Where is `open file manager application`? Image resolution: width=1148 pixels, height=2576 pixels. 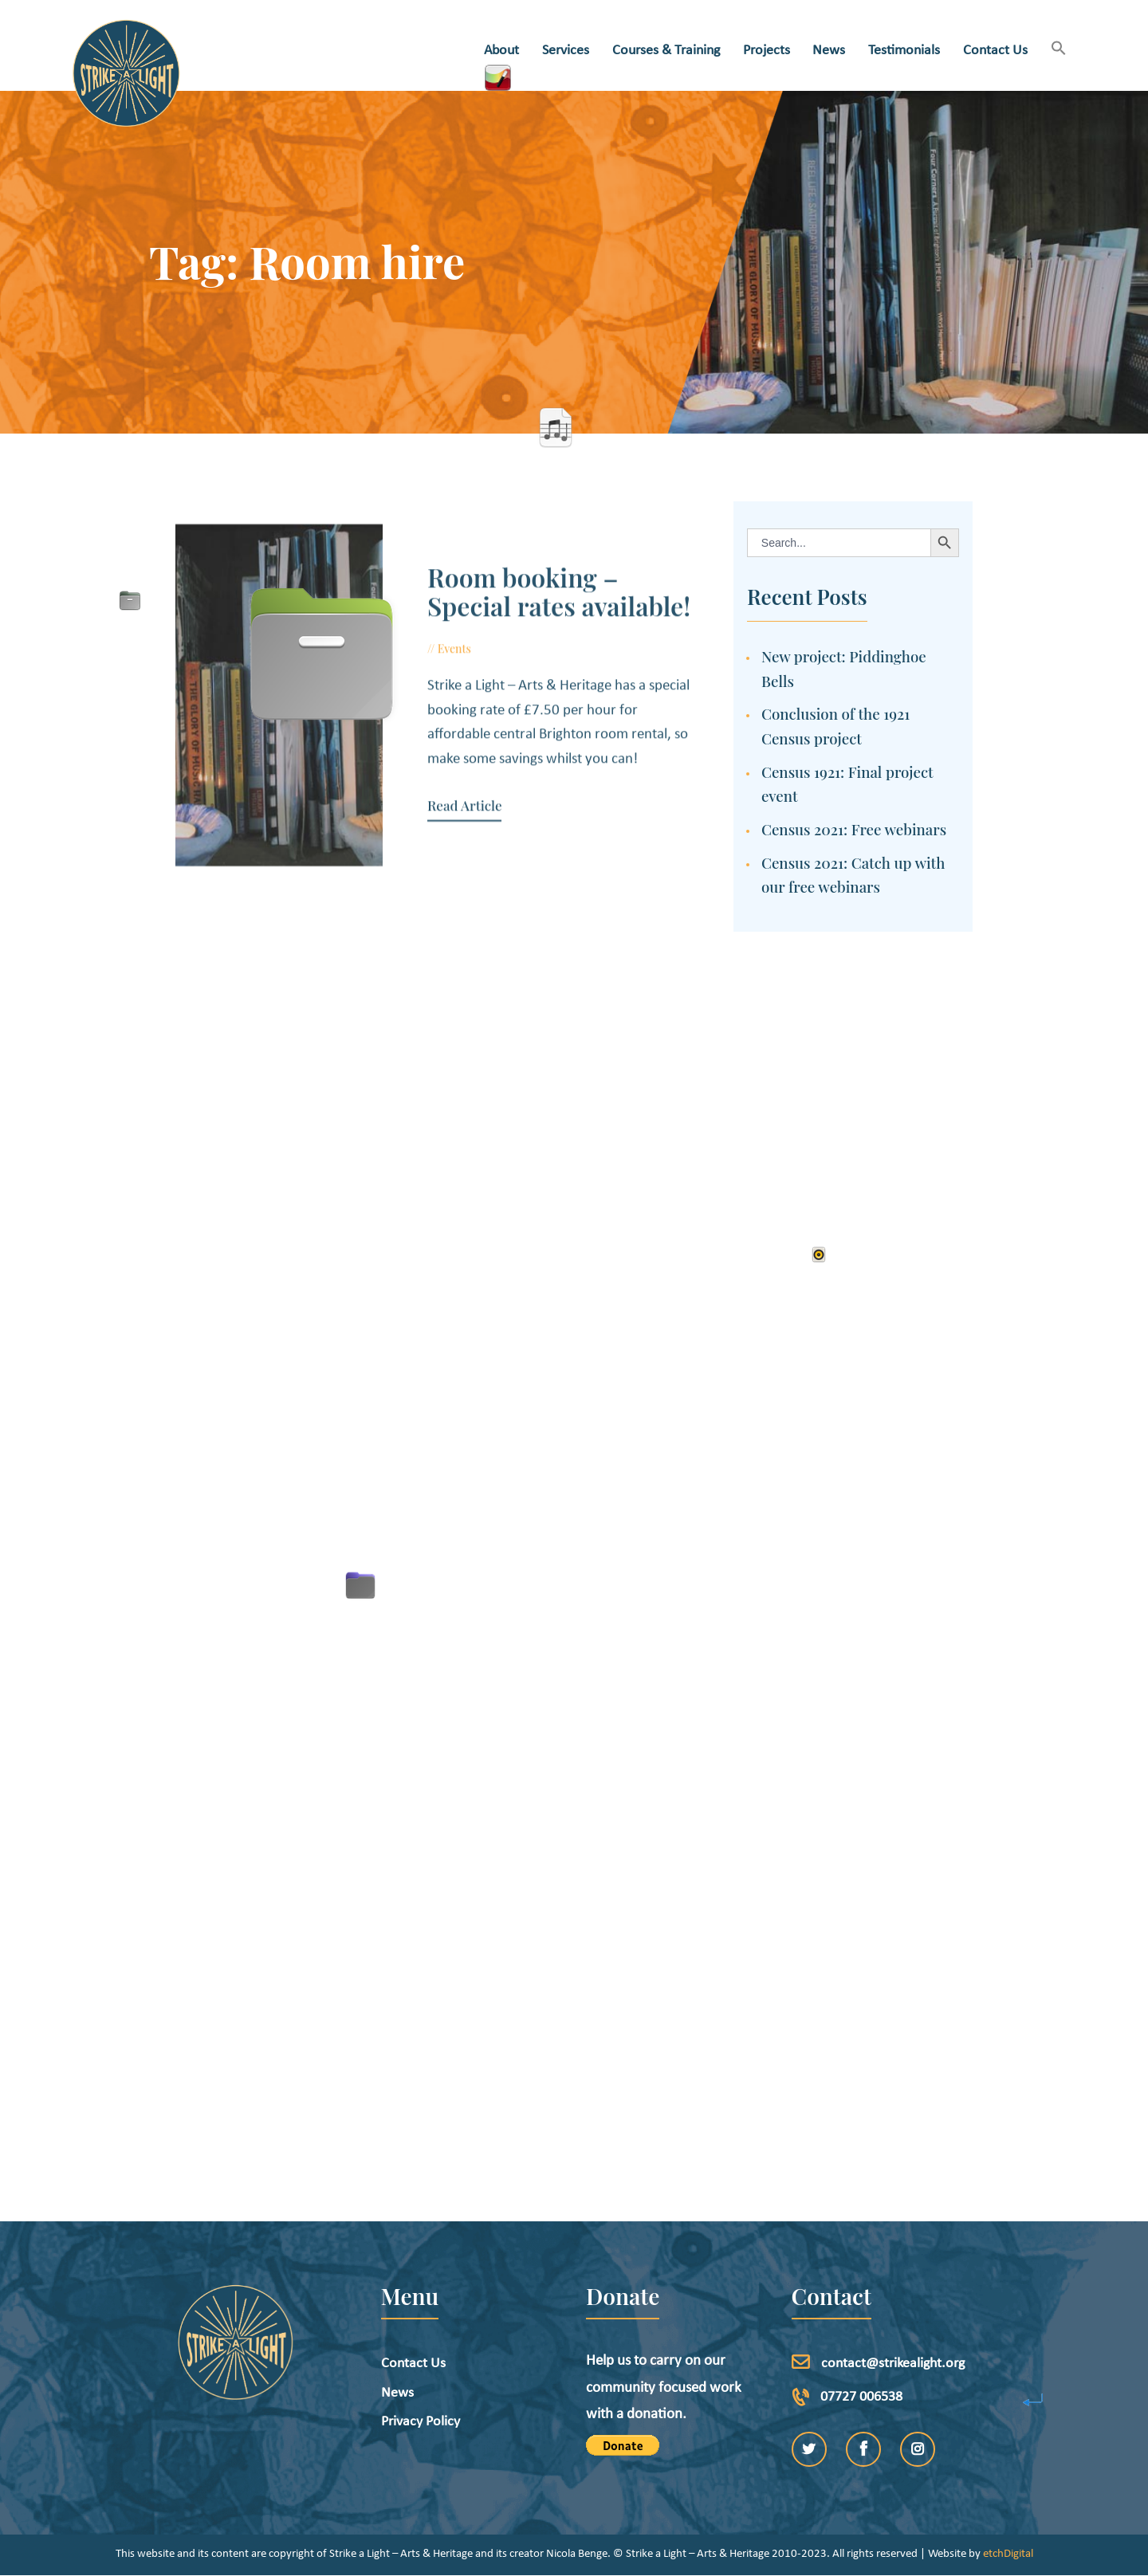 open file manager application is located at coordinates (130, 600).